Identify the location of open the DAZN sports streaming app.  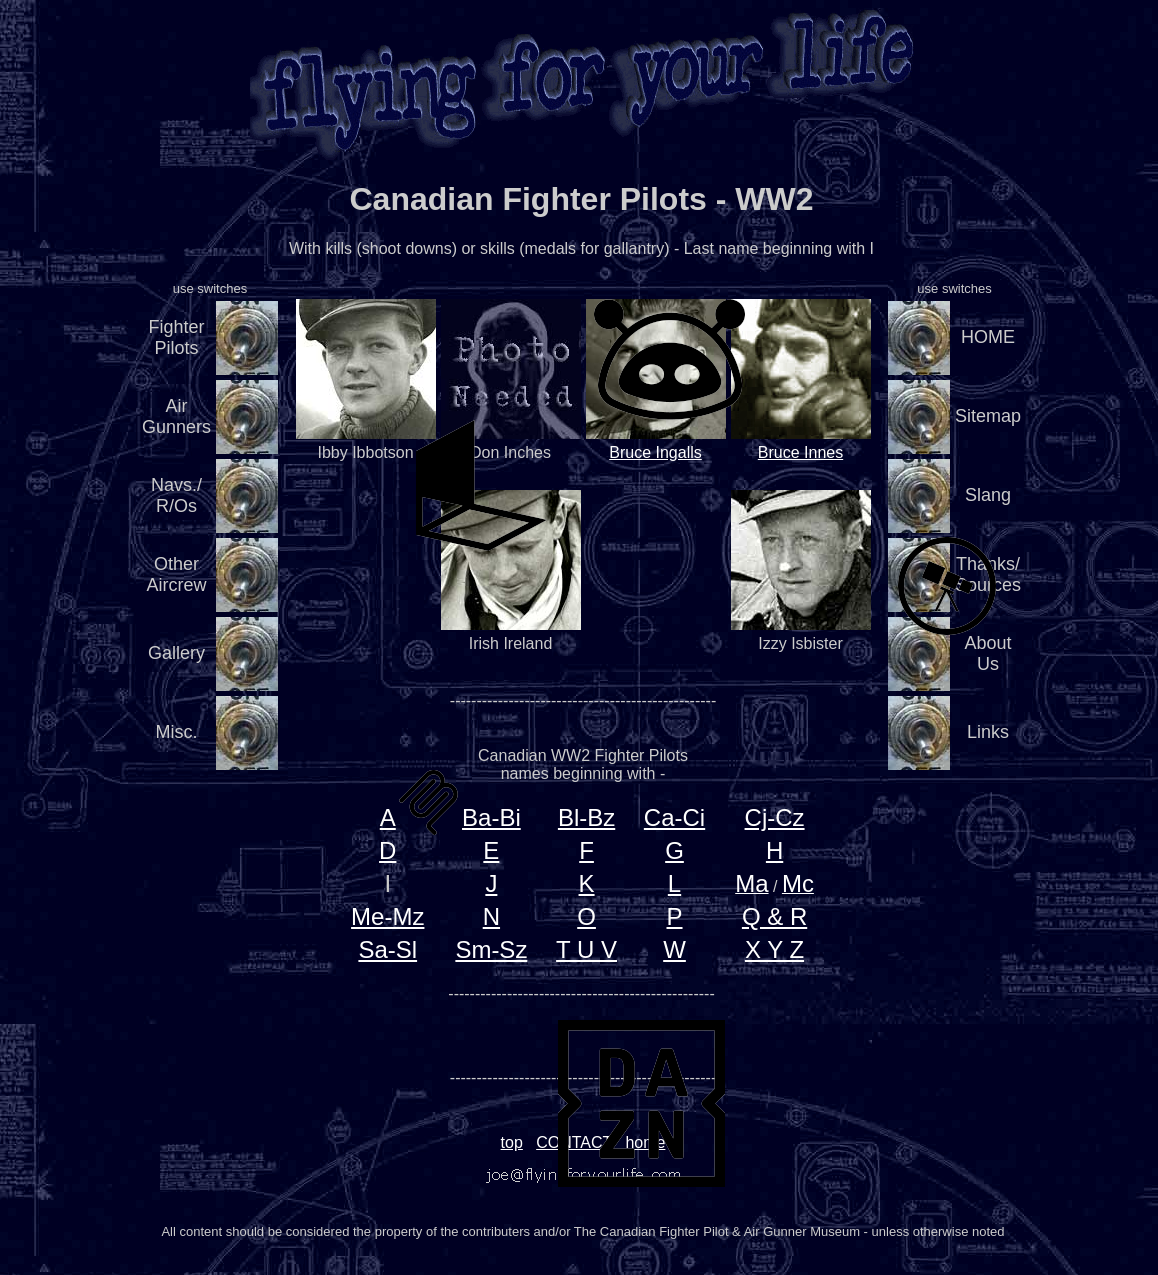
(641, 1103).